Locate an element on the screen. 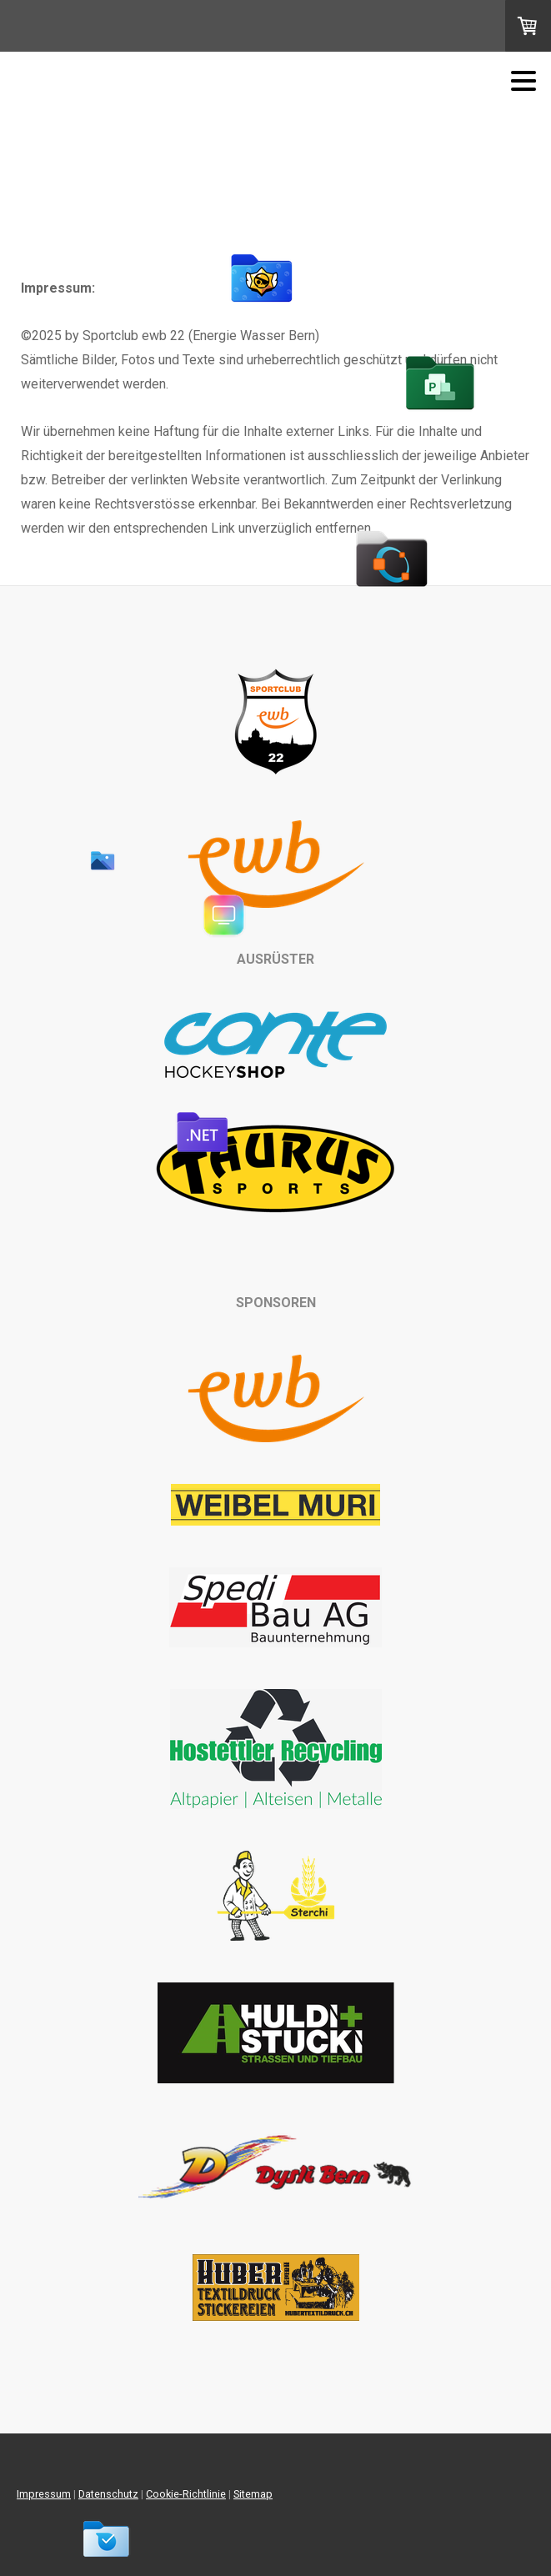 Image resolution: width=551 pixels, height=2576 pixels. open microsoft kaizala files folder is located at coordinates (106, 2540).